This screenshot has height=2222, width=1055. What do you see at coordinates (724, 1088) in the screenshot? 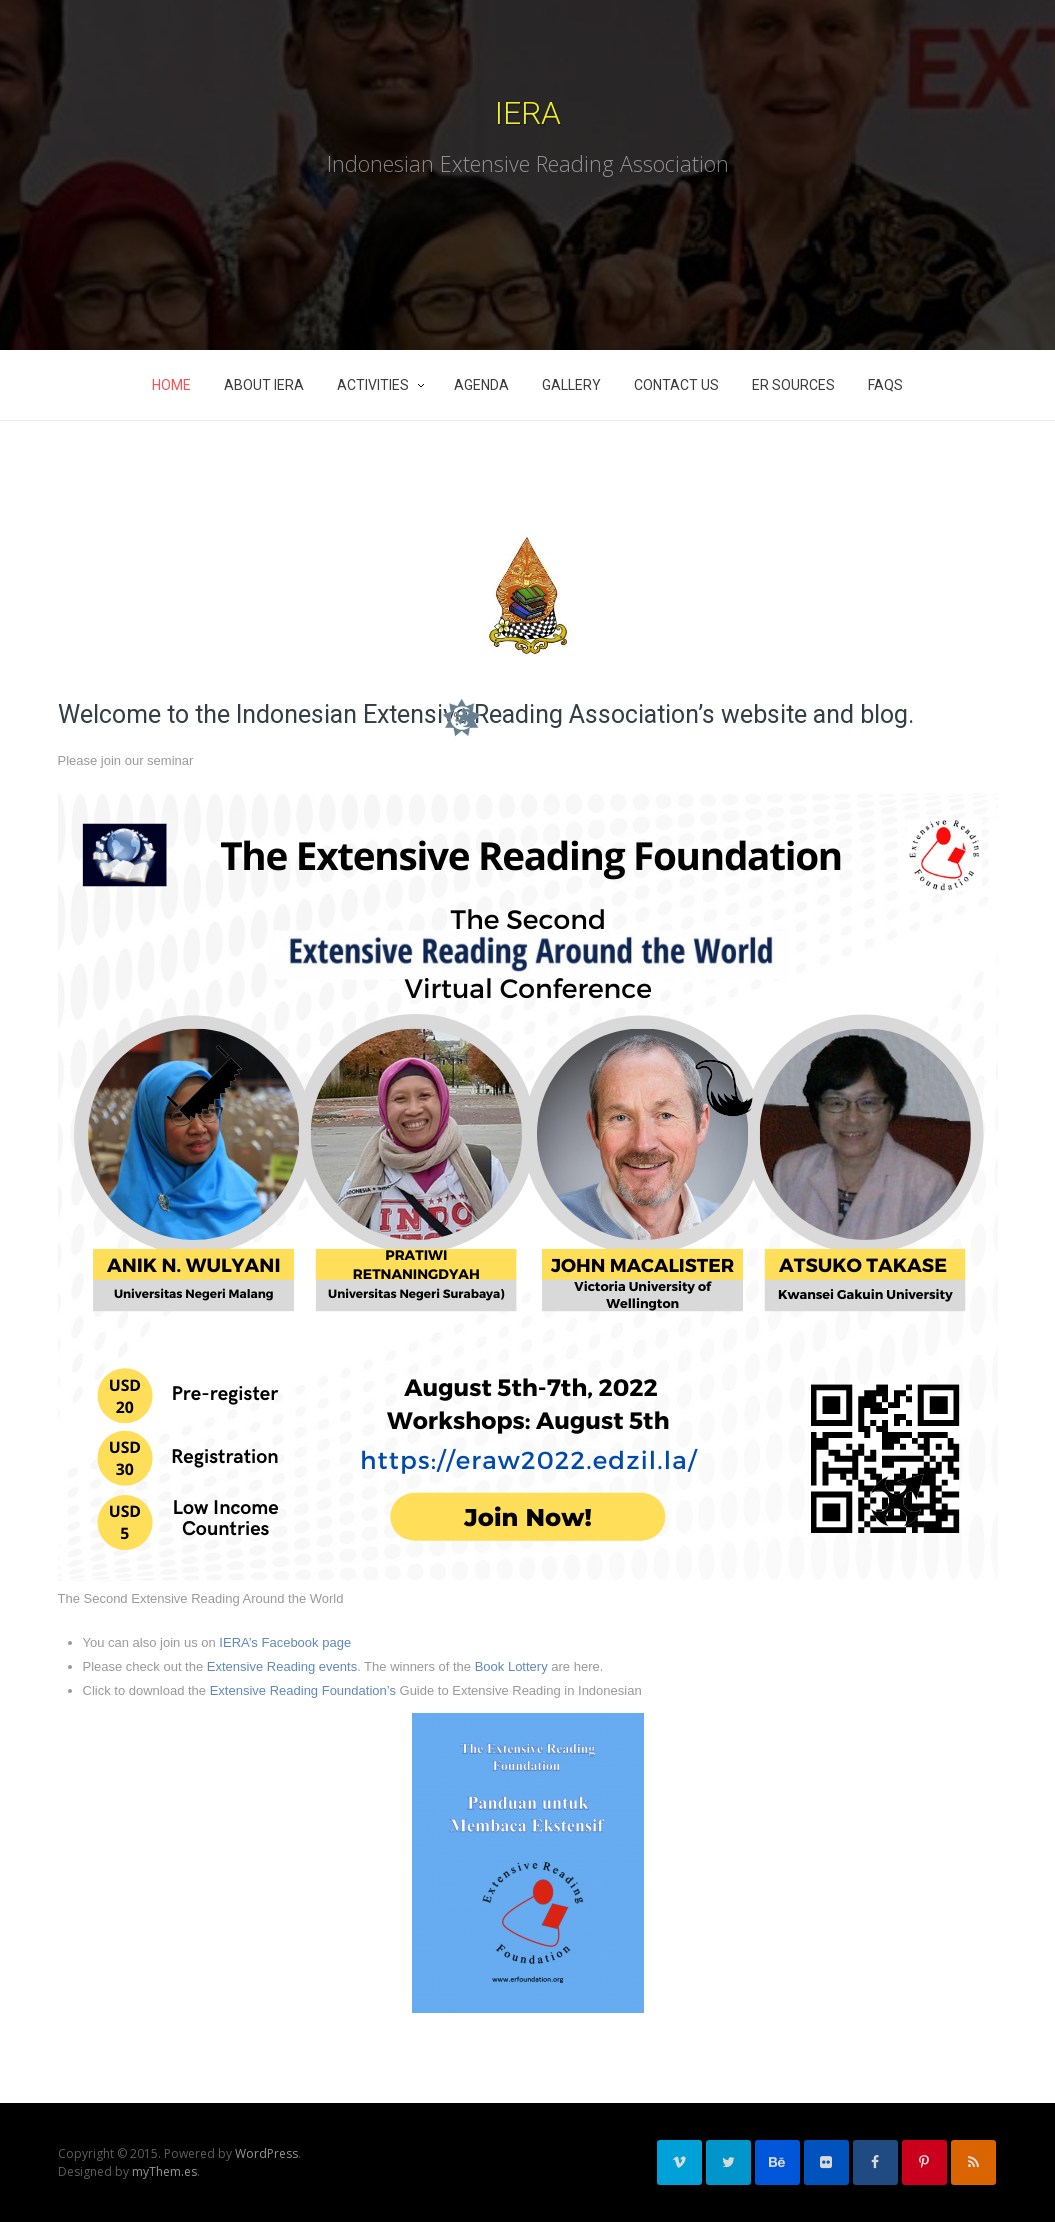
I see `fox or canine character/avatar selection` at bounding box center [724, 1088].